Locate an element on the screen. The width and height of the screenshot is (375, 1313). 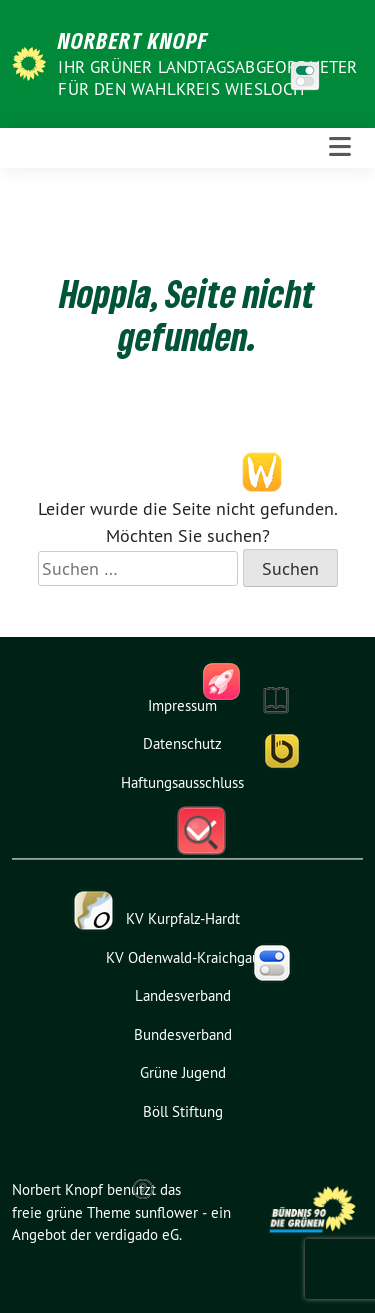
open opencpn marine navigation app is located at coordinates (93, 910).